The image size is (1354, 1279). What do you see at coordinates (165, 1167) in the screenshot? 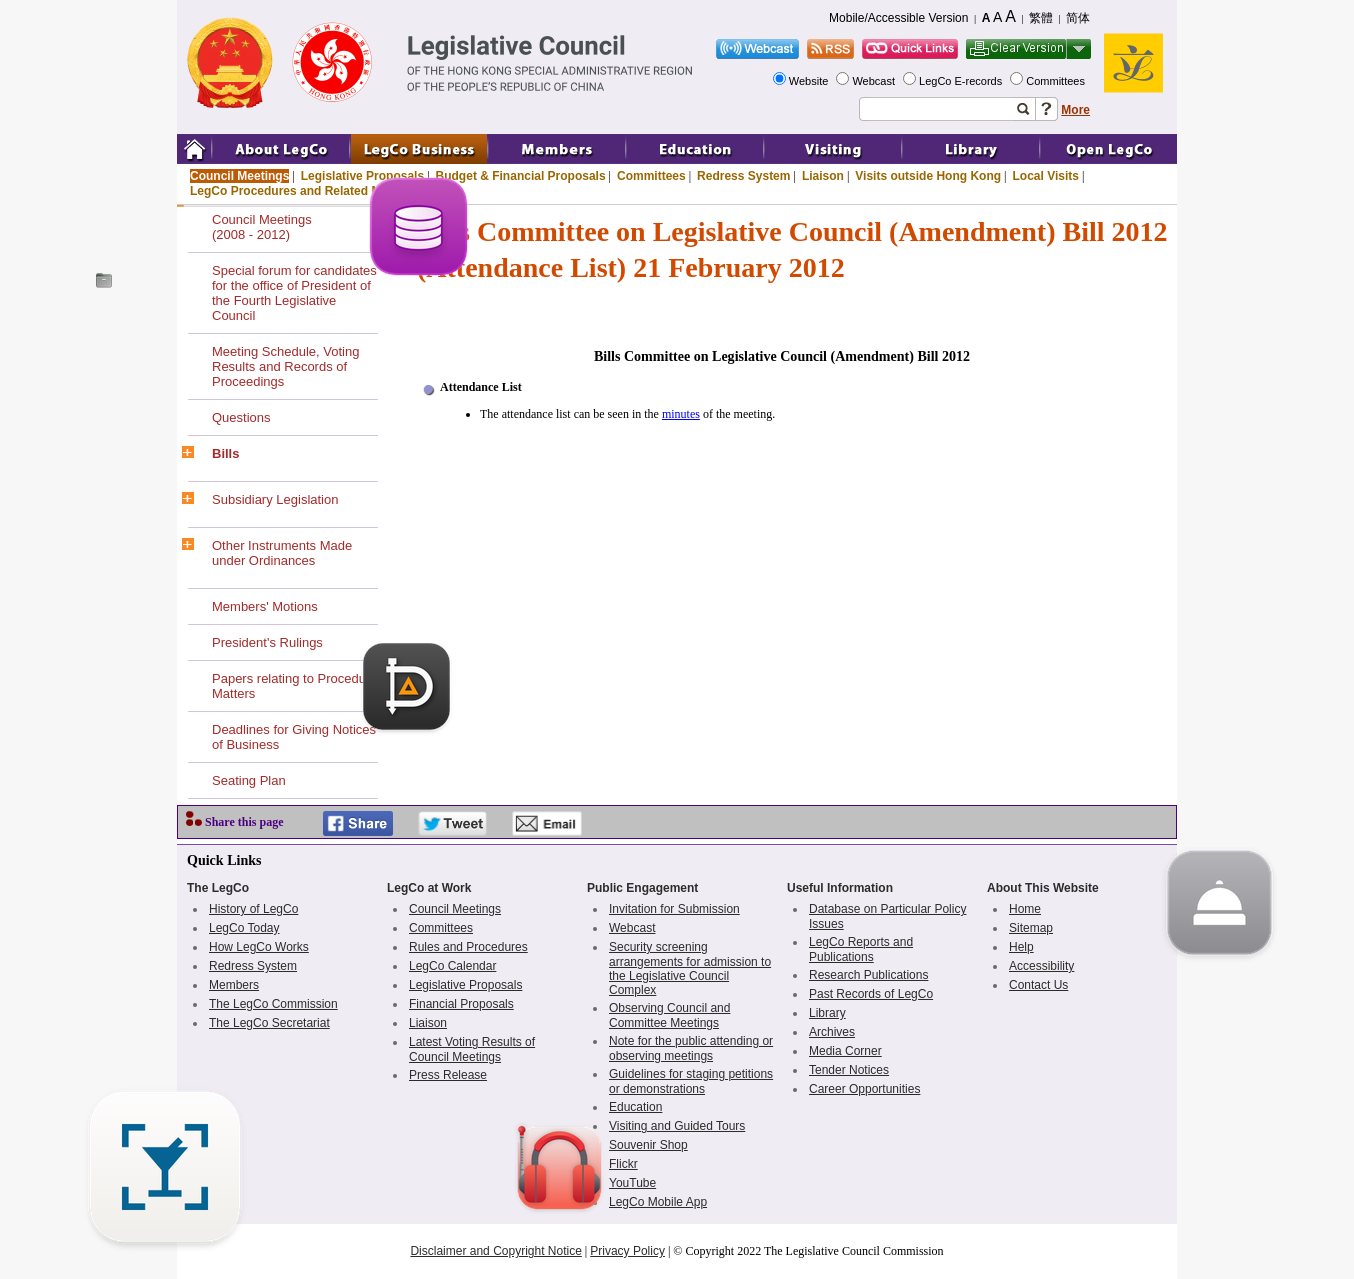
I see `open nomacs image viewer` at bounding box center [165, 1167].